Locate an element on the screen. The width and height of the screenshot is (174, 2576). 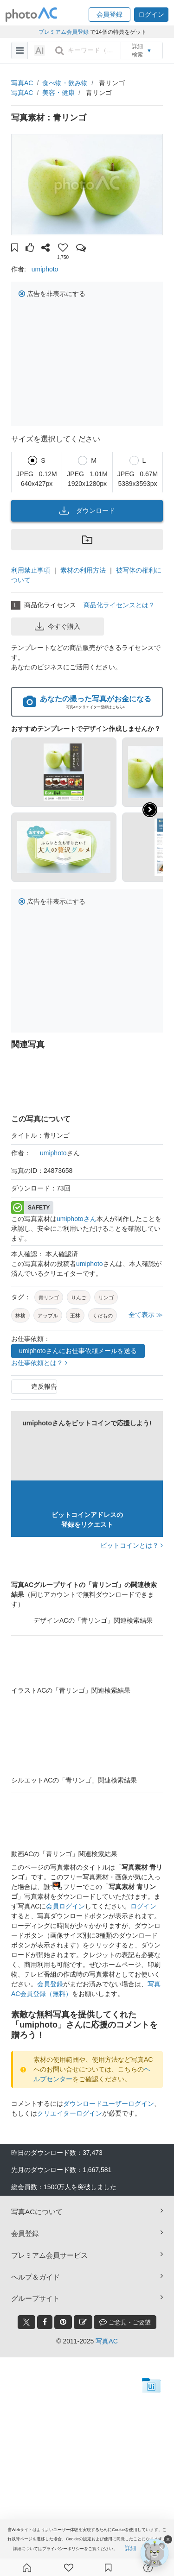
folder containing UiPath automation projects is located at coordinates (151, 2386).